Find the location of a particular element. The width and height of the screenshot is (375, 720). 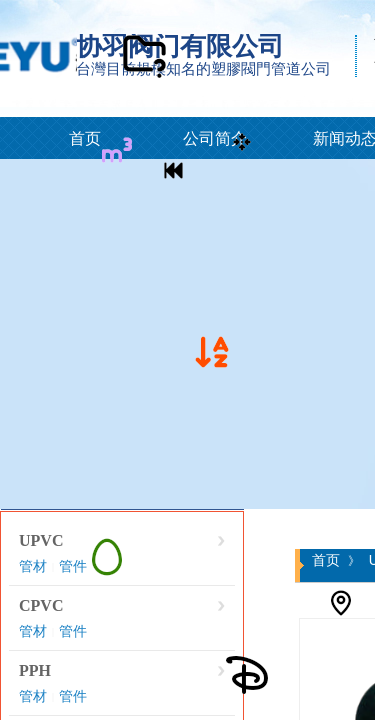

sort list alphabetically A to Z is located at coordinates (212, 352).